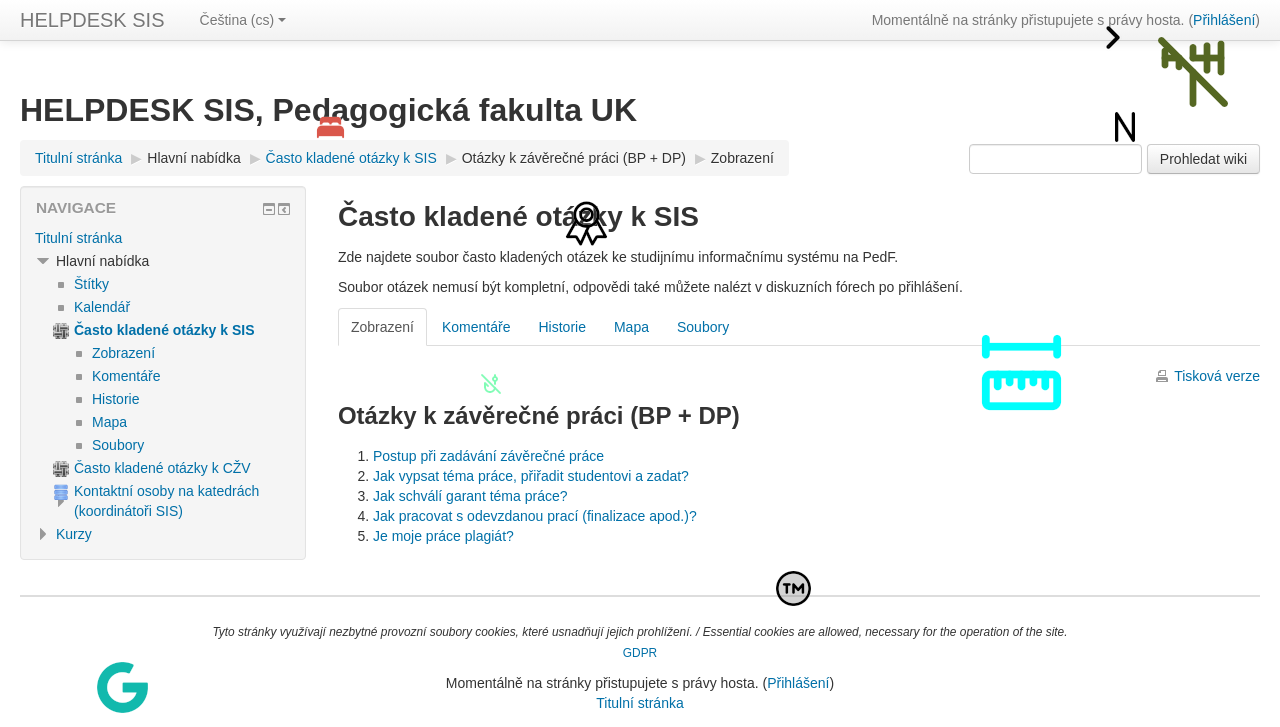 The height and width of the screenshot is (727, 1280). I want to click on sign in with Google, so click(122, 687).